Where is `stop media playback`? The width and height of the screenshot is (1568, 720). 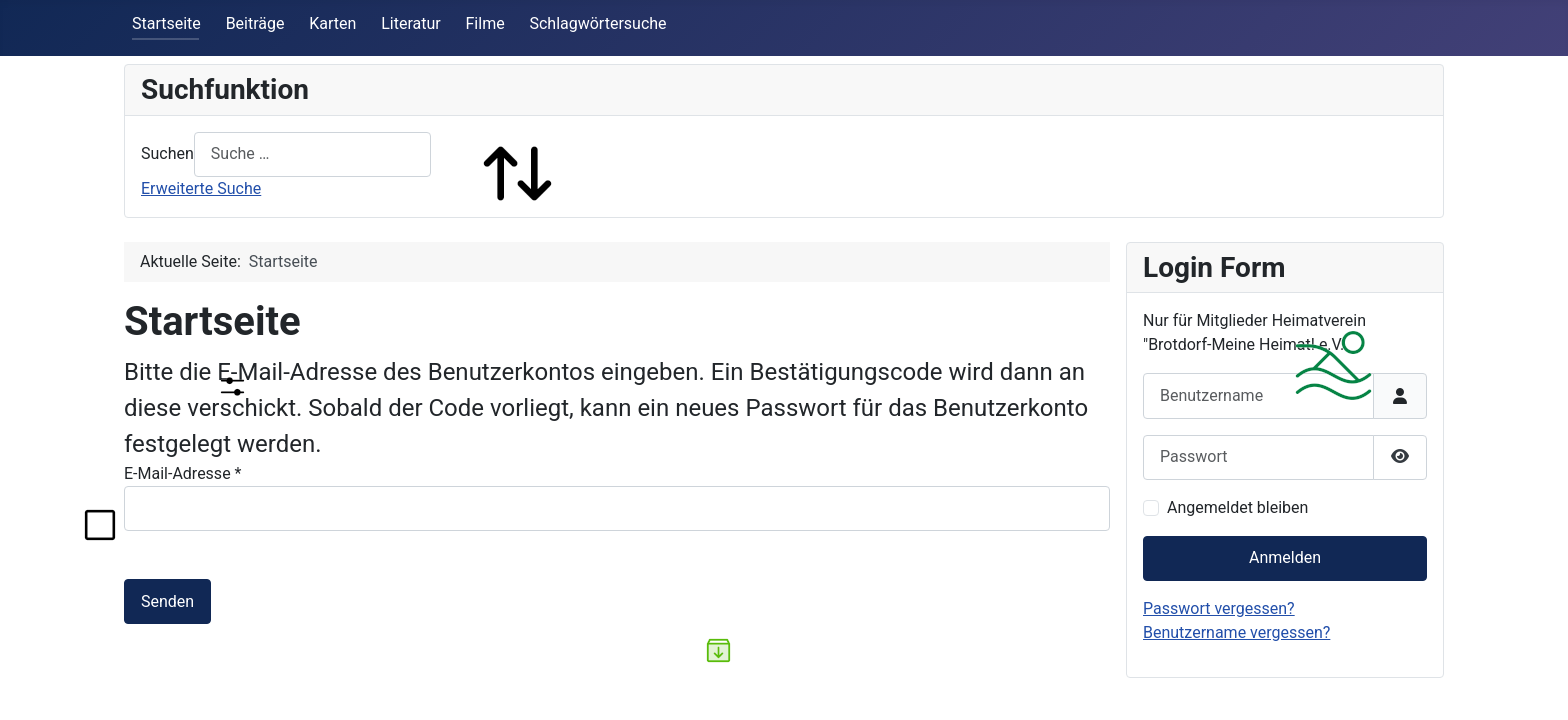 stop media playback is located at coordinates (100, 525).